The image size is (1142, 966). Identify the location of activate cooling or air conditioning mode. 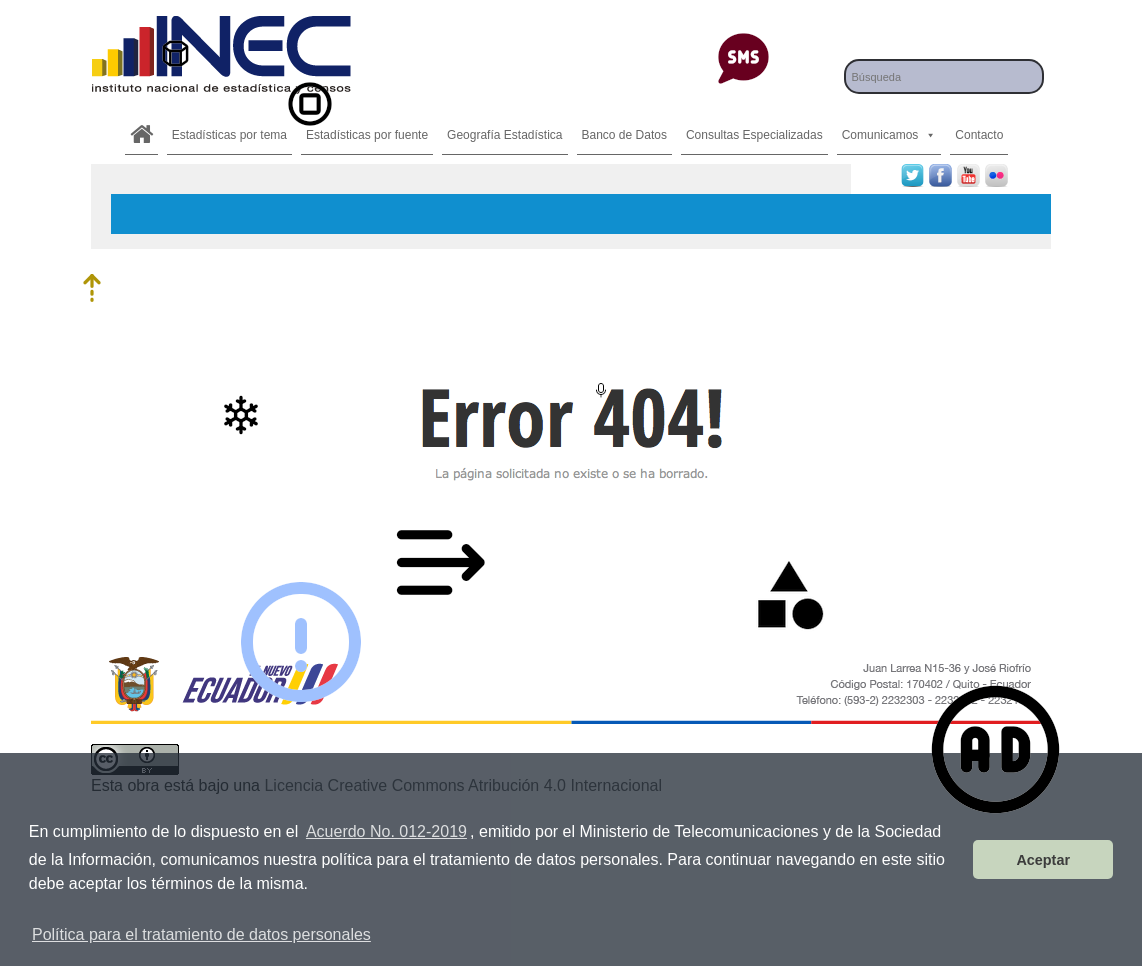
(241, 415).